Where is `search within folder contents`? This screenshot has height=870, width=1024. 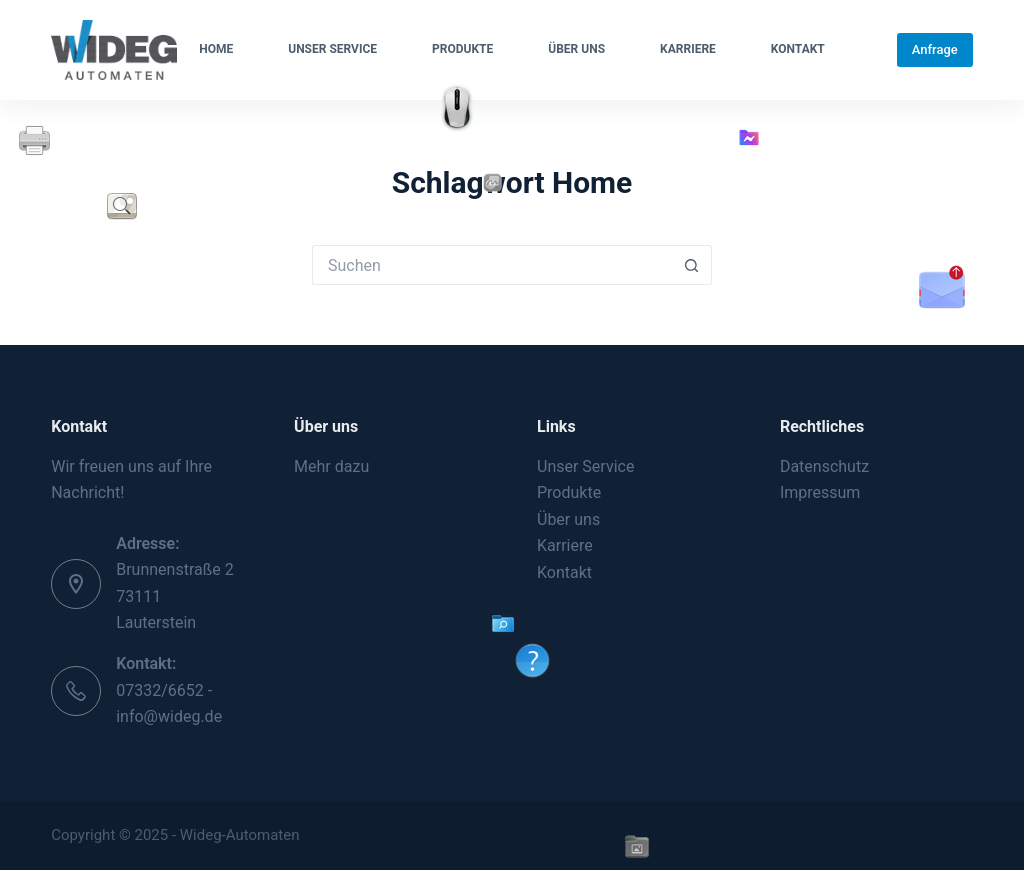
search within folder contents is located at coordinates (503, 624).